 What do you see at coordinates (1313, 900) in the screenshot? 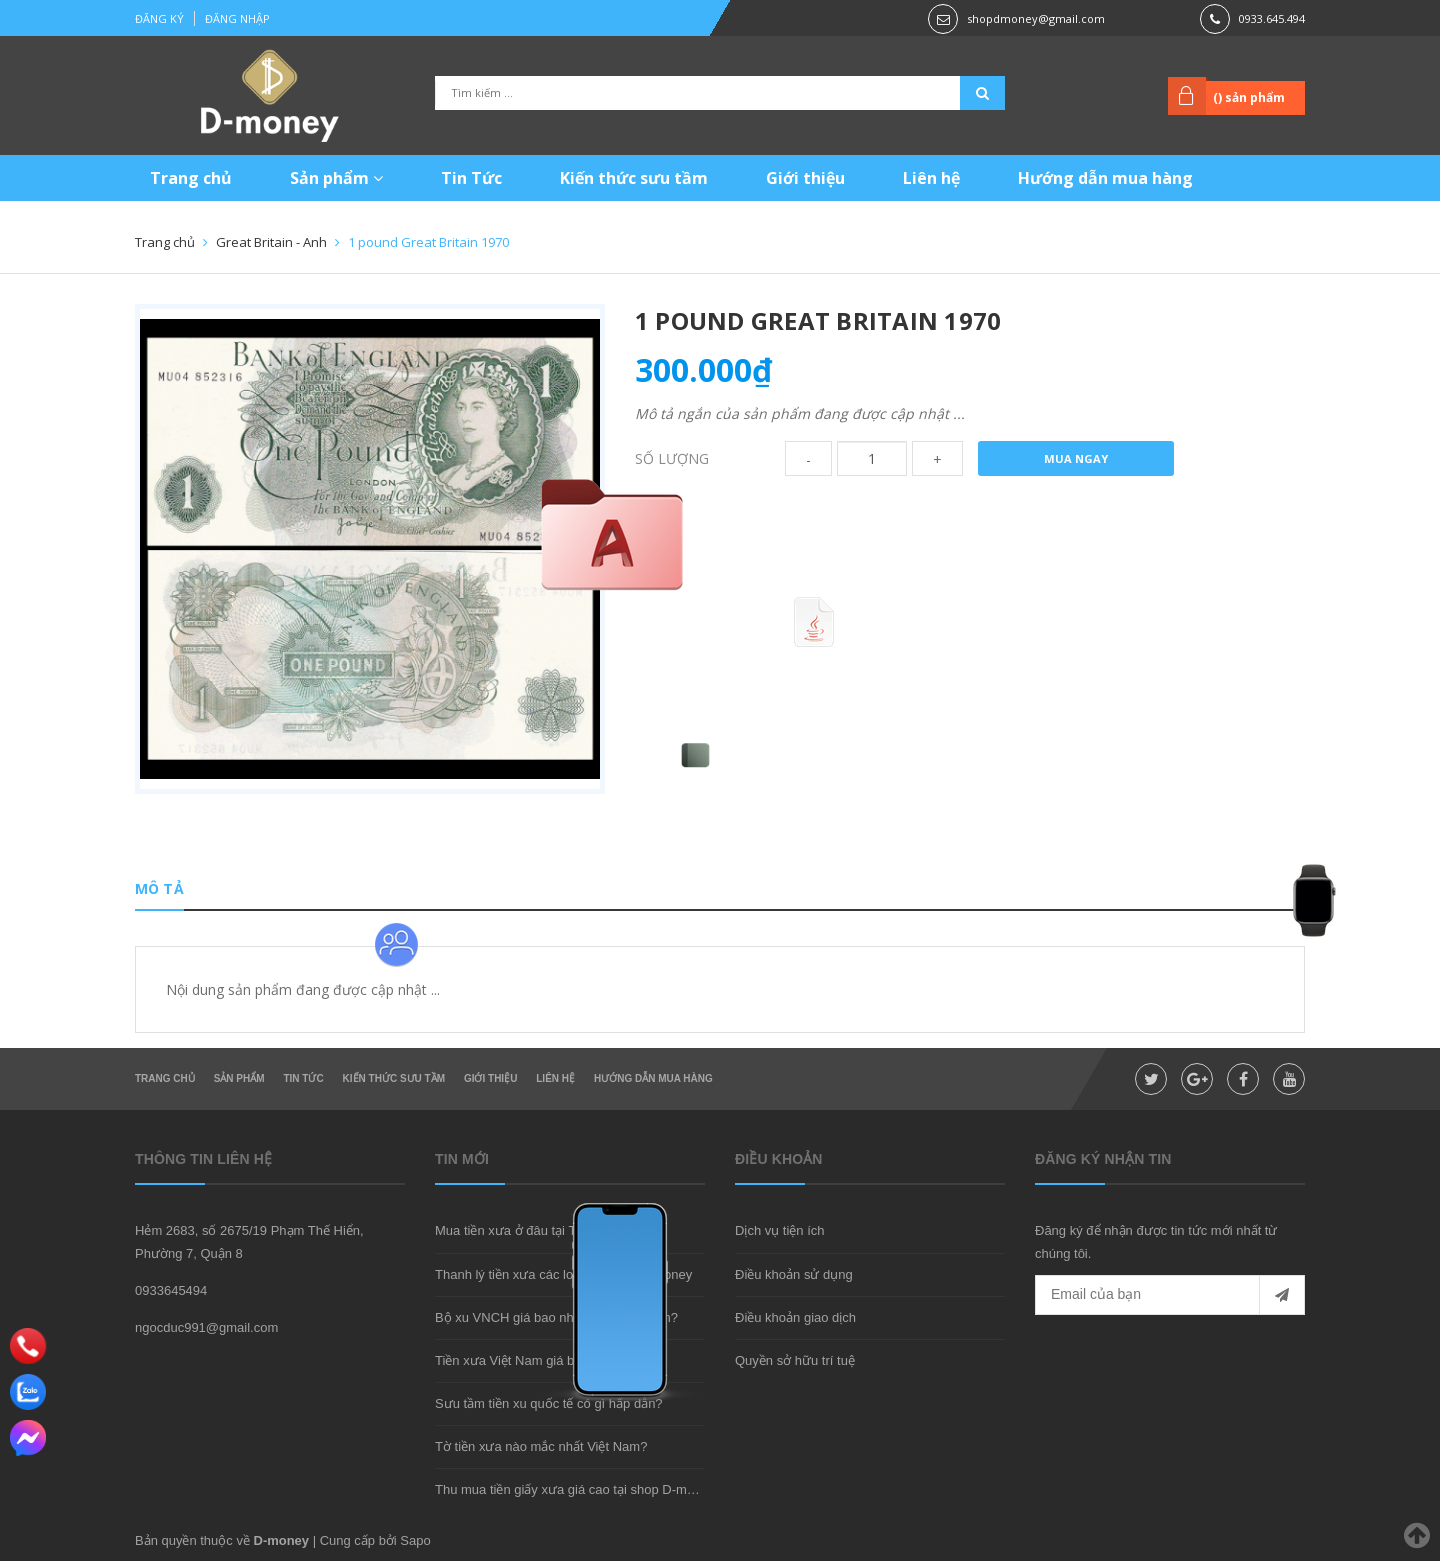
I see `apple watch se 2 device icon` at bounding box center [1313, 900].